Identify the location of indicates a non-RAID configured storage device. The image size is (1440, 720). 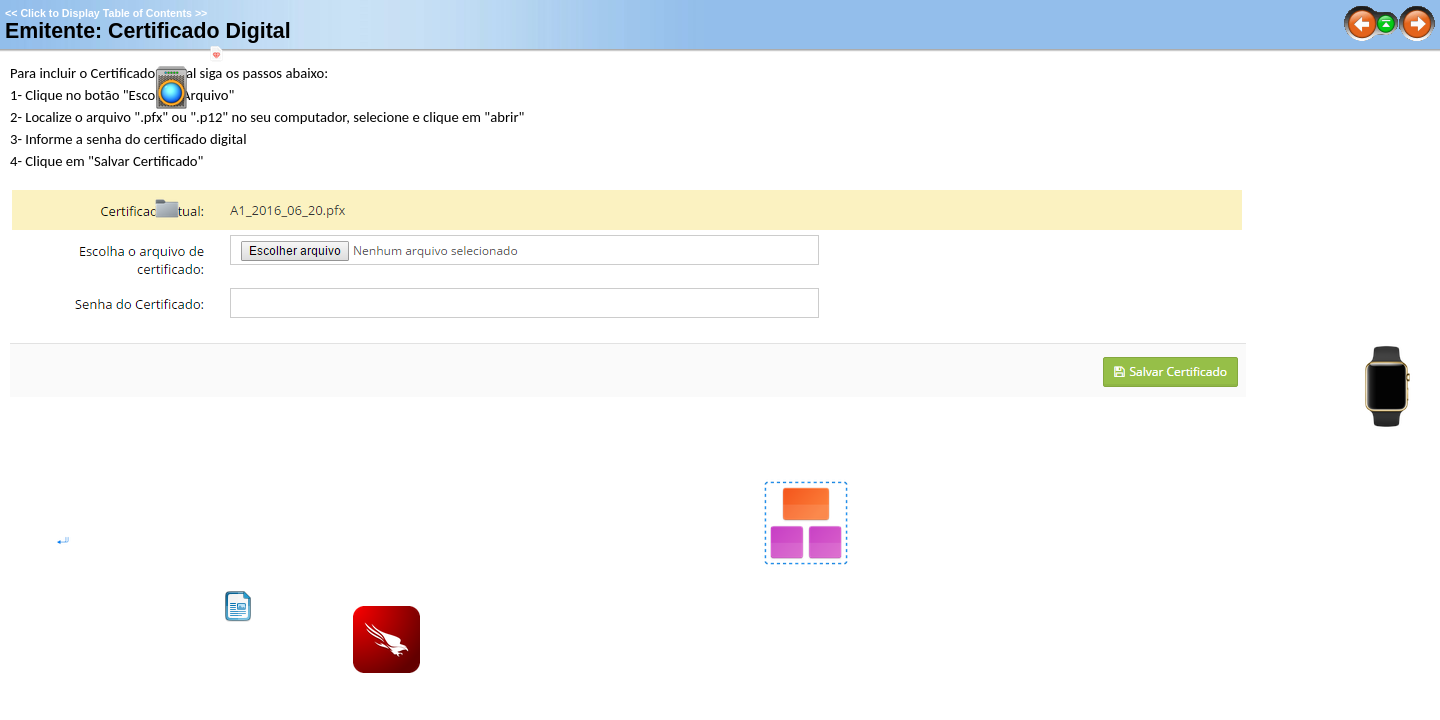
(171, 87).